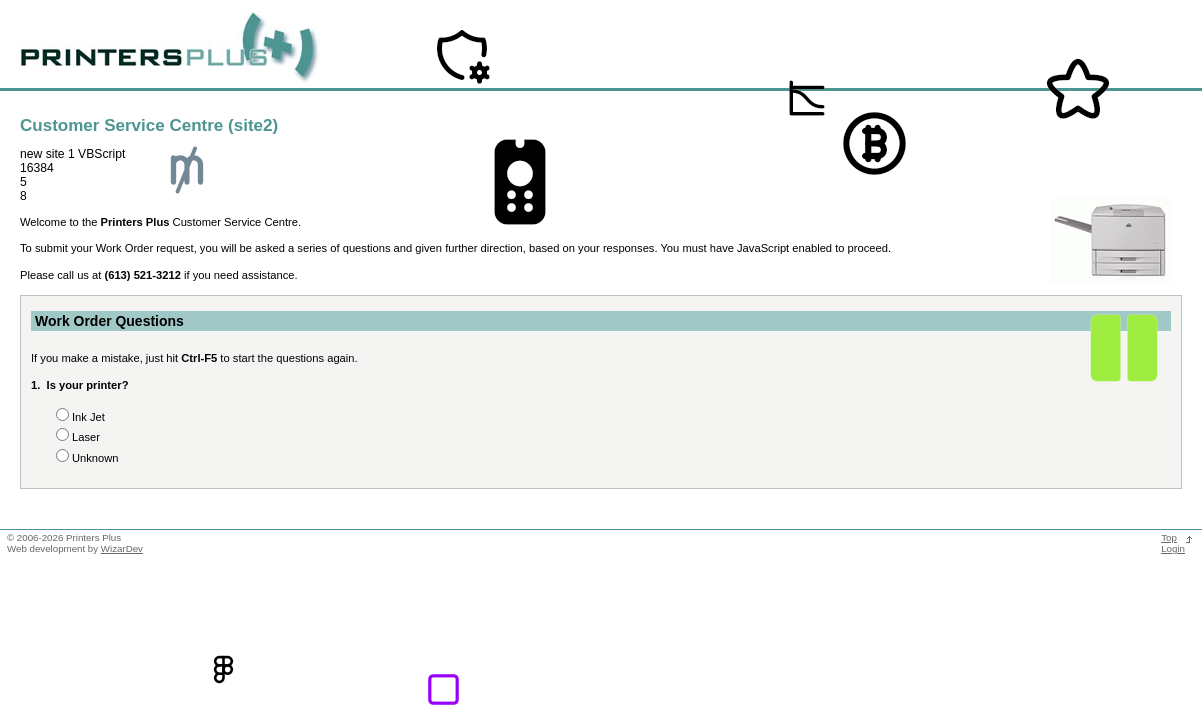  I want to click on access security settings, so click(462, 55).